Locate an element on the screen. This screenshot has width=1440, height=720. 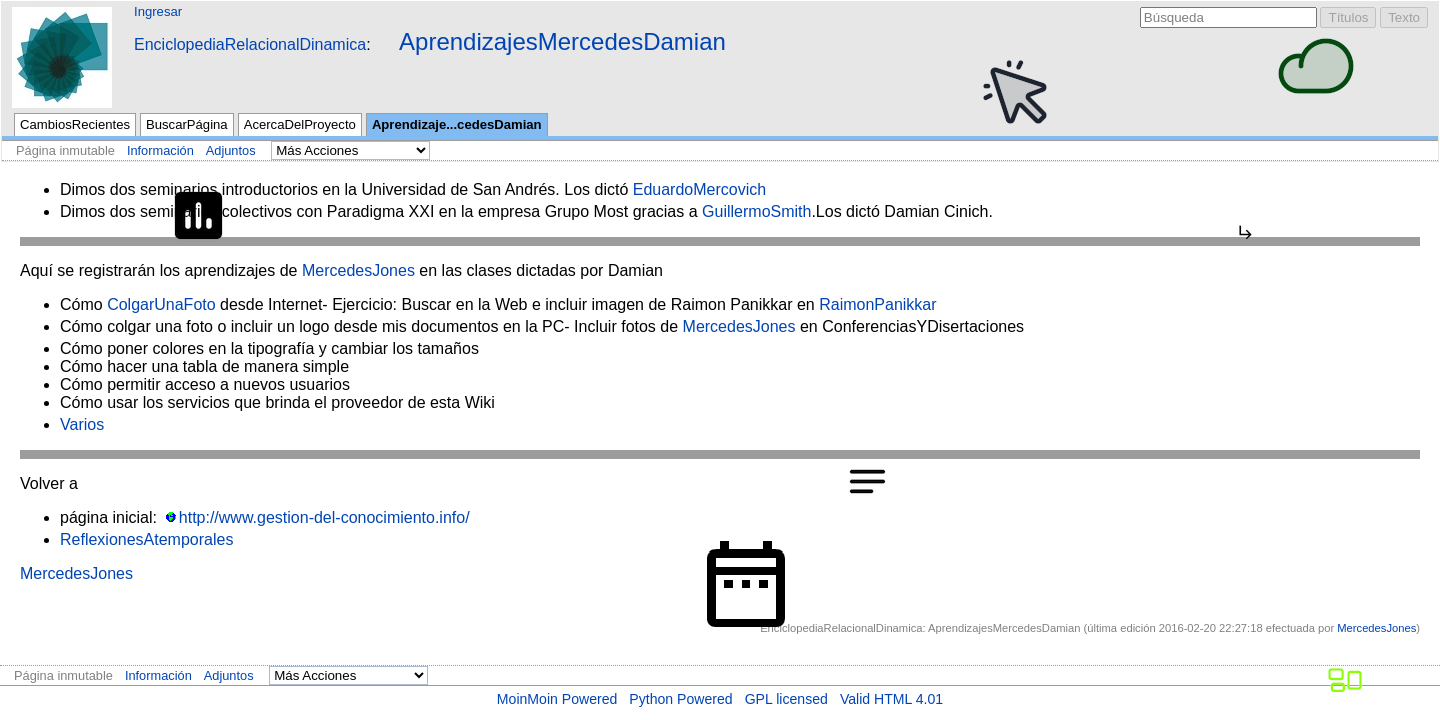
insert a chart or graph into document is located at coordinates (198, 215).